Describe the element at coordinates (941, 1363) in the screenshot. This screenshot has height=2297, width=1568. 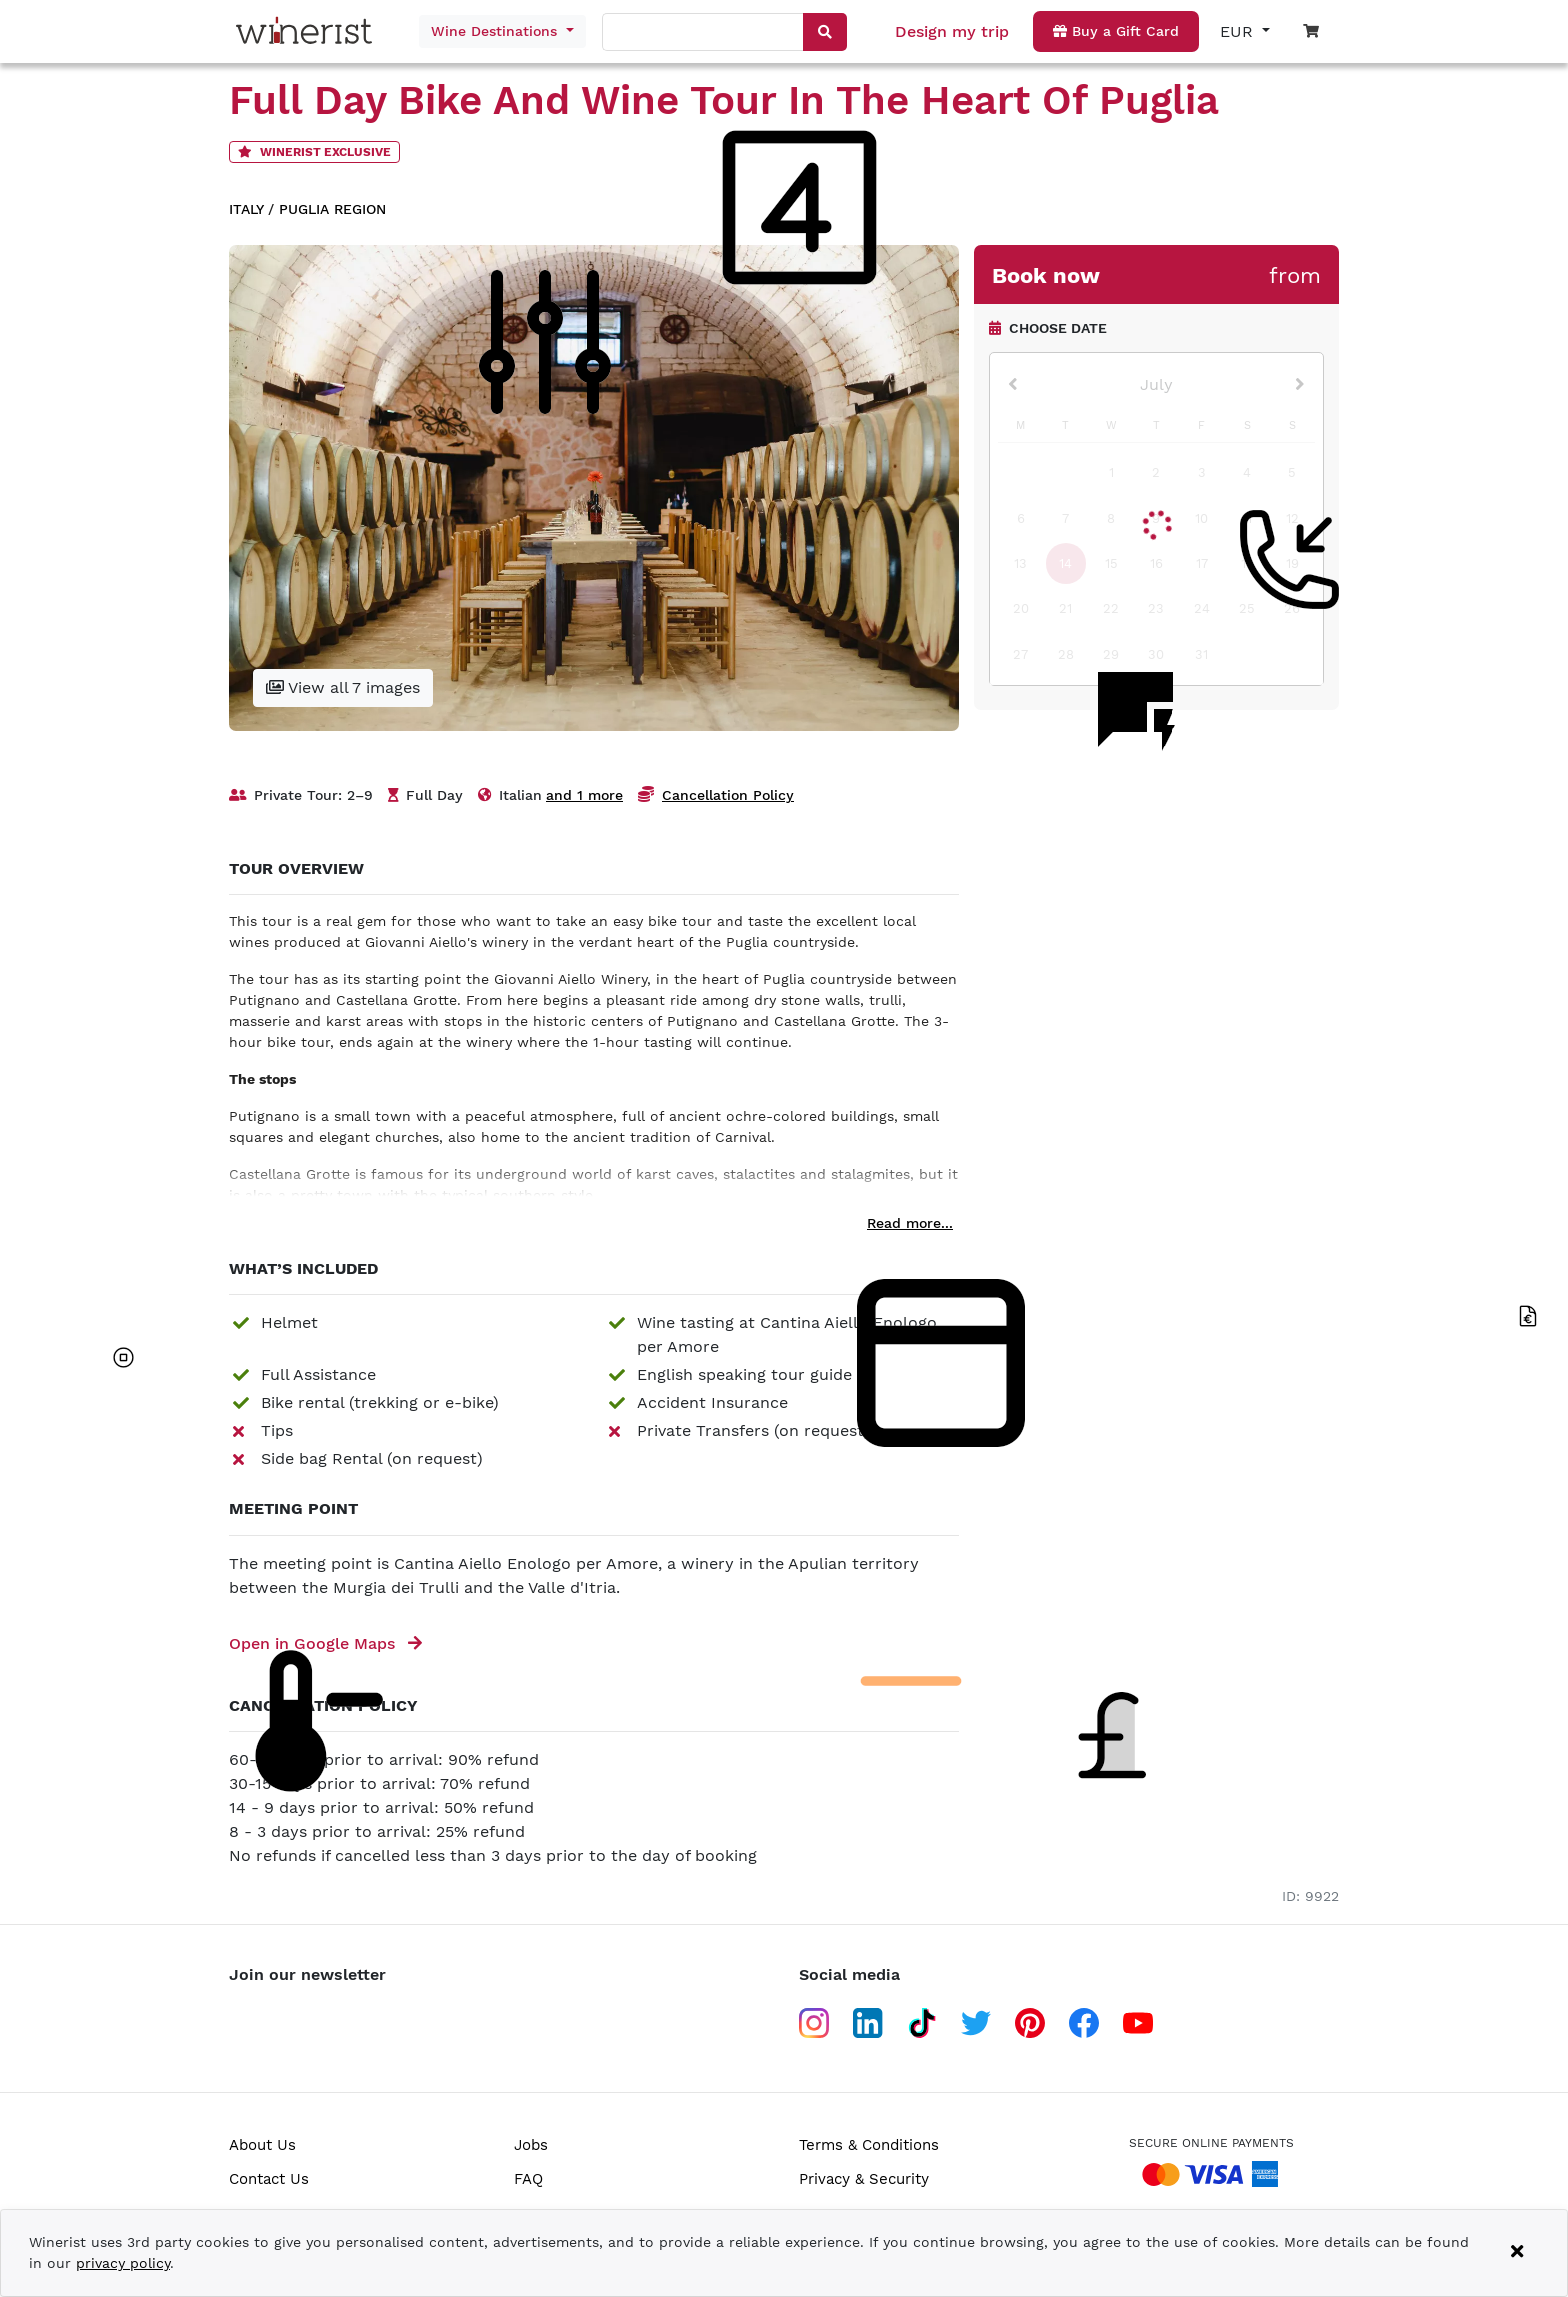
I see `toggle the navigation bar visibility` at that location.